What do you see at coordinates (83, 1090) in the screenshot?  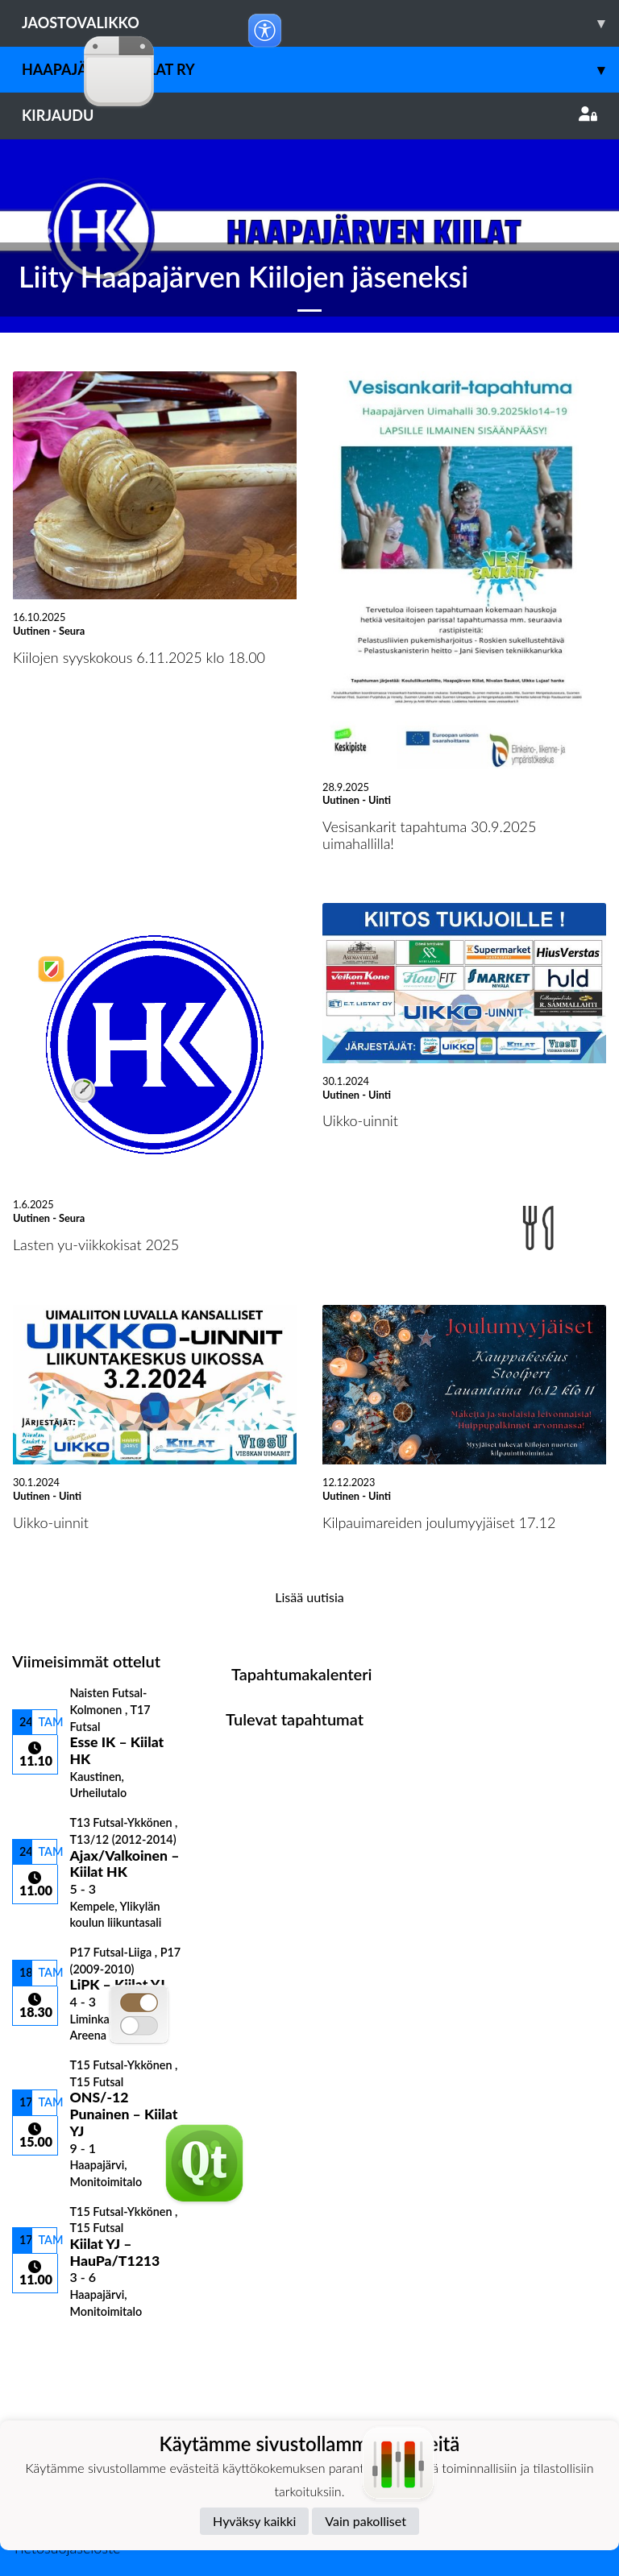 I see `open sysprof system profiler` at bounding box center [83, 1090].